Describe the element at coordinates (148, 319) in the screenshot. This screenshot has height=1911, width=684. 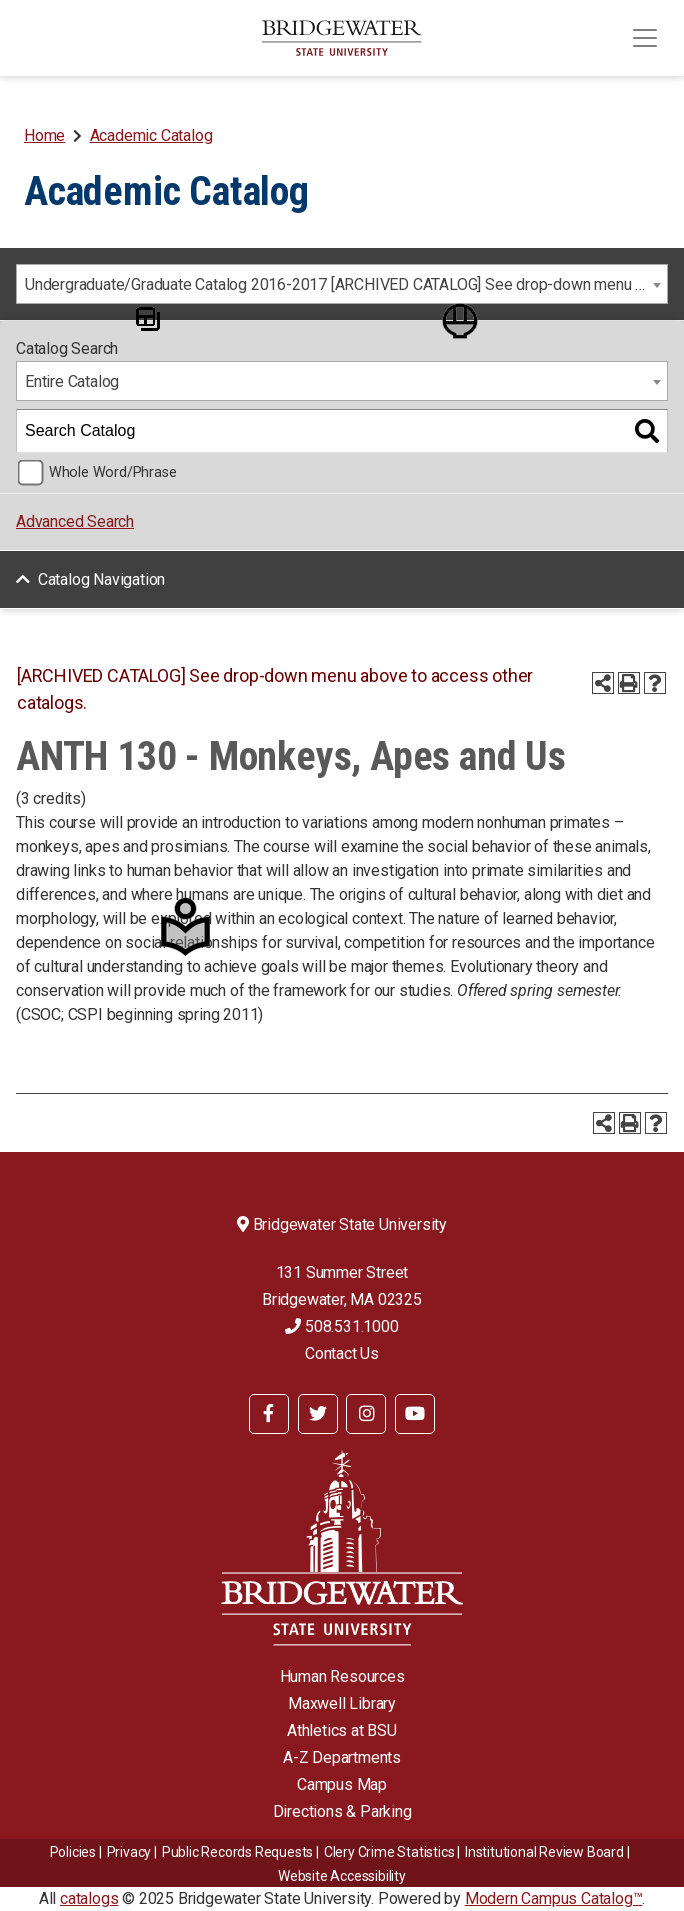
I see `create a backup copy of table data` at that location.